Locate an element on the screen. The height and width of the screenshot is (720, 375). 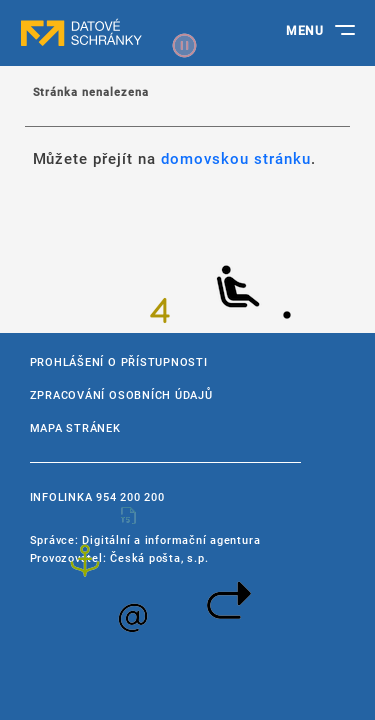
mention a user in a post or comment is located at coordinates (133, 618).